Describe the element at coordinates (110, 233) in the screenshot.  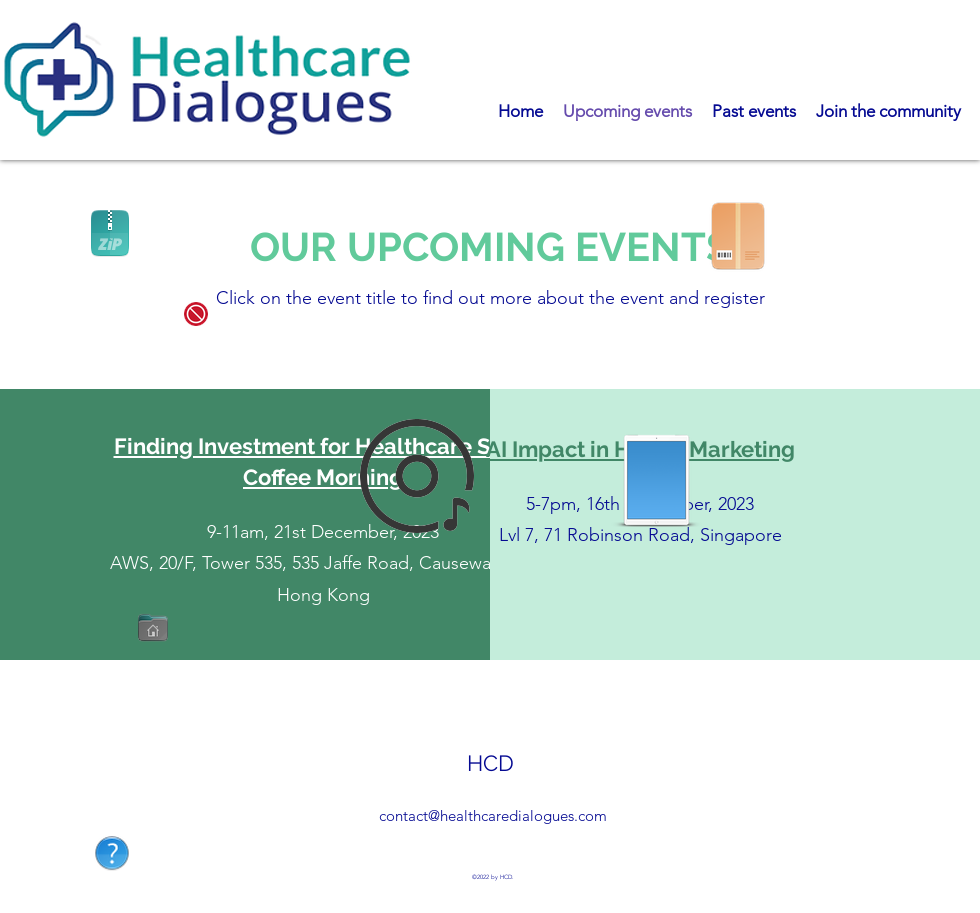
I see `compressed zip file` at that location.